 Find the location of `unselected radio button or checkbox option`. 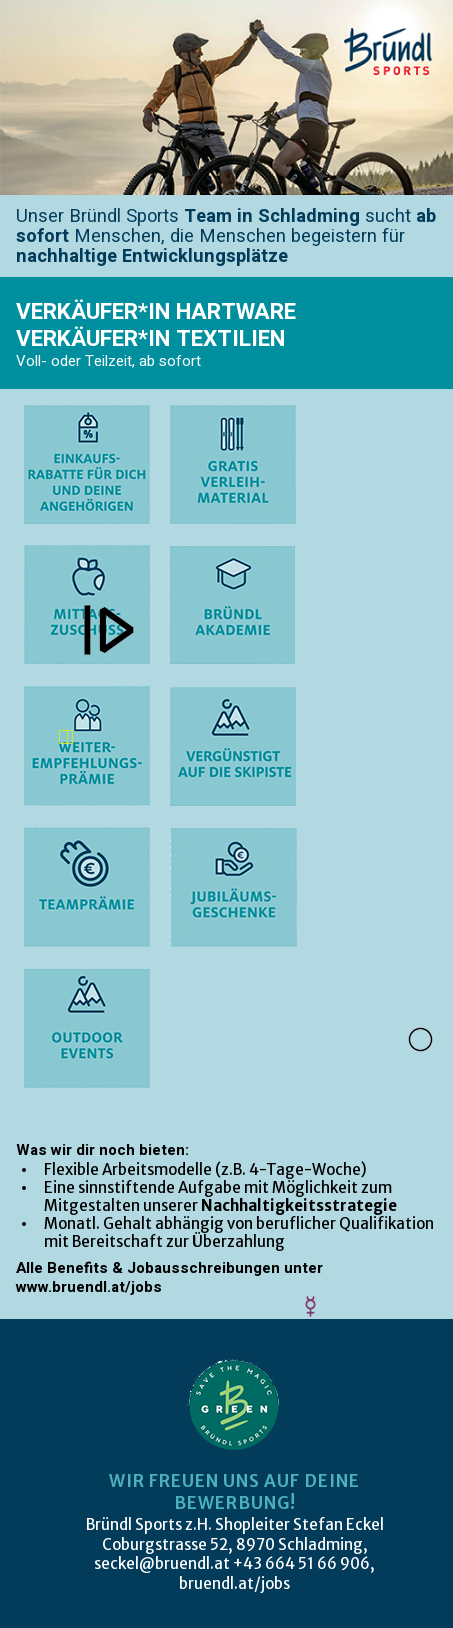

unselected radio button or checkbox option is located at coordinates (420, 1039).